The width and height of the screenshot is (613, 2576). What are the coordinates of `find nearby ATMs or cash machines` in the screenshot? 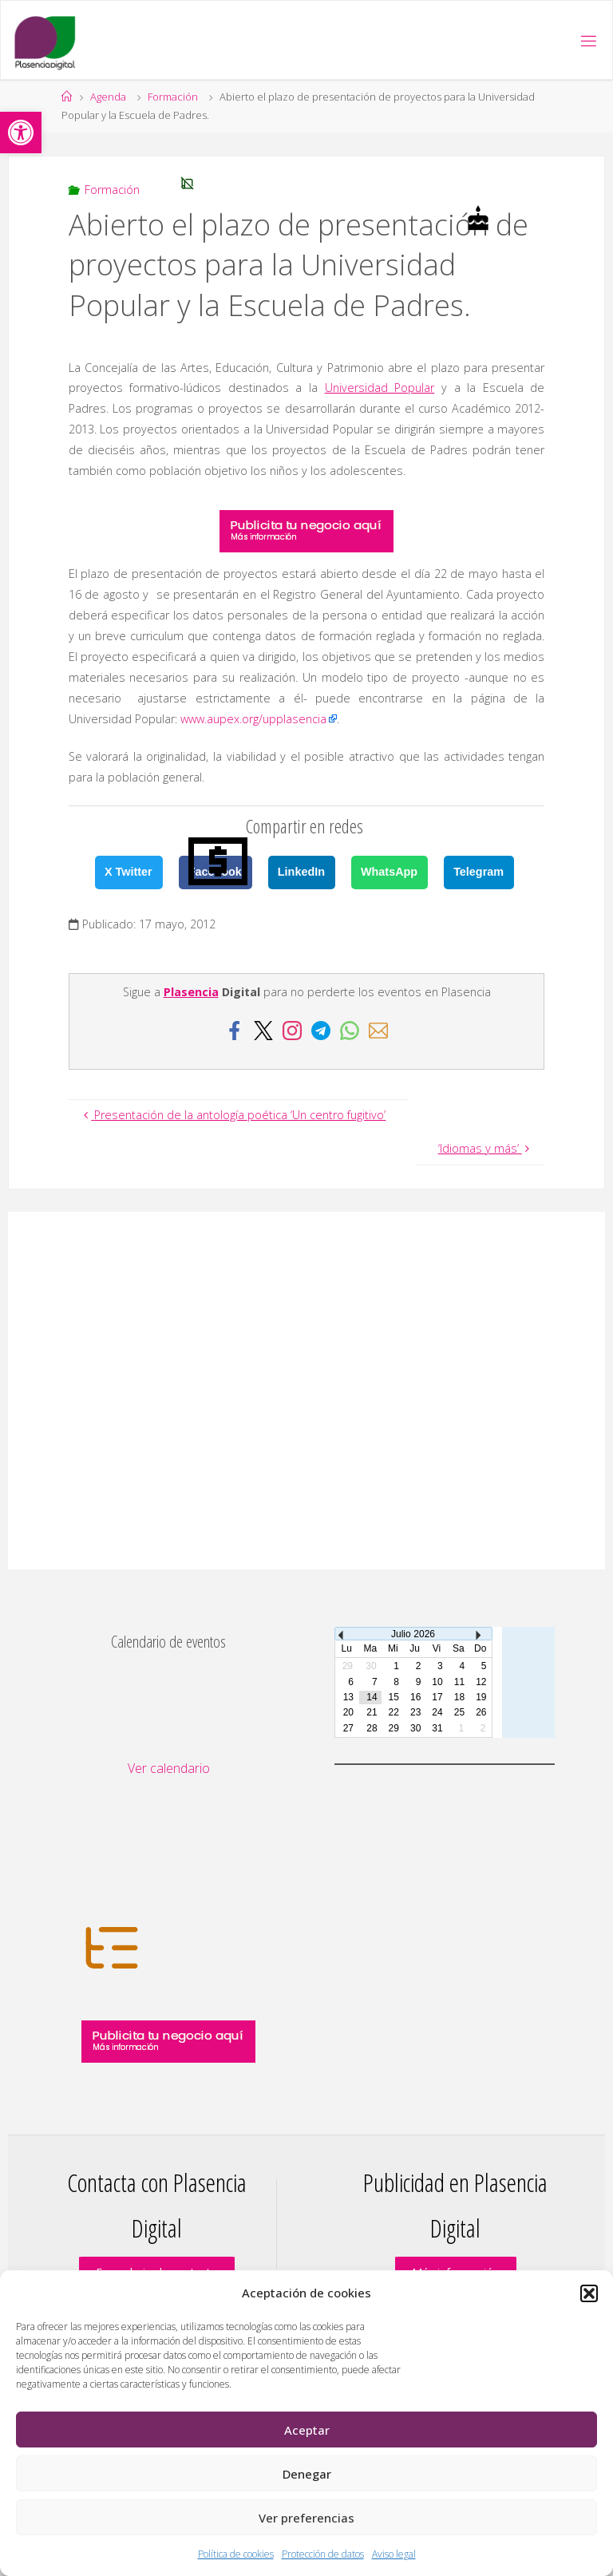 It's located at (218, 861).